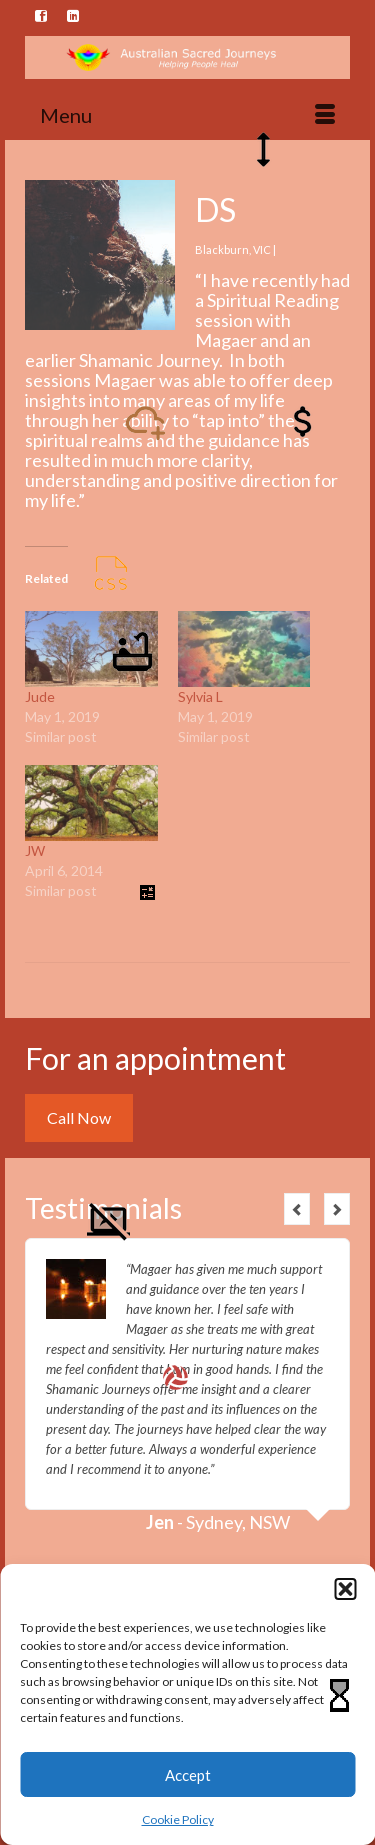 The width and height of the screenshot is (375, 1845). I want to click on view or manage payment options, so click(303, 421).